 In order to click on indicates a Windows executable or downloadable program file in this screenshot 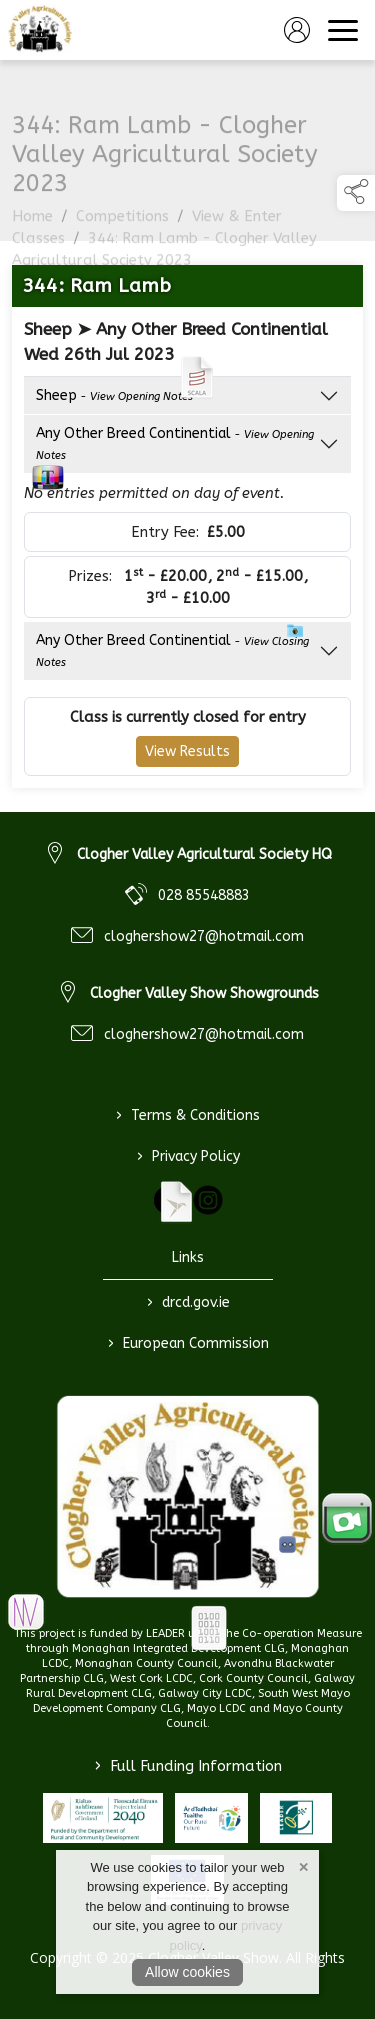, I will do `click(209, 1628)`.